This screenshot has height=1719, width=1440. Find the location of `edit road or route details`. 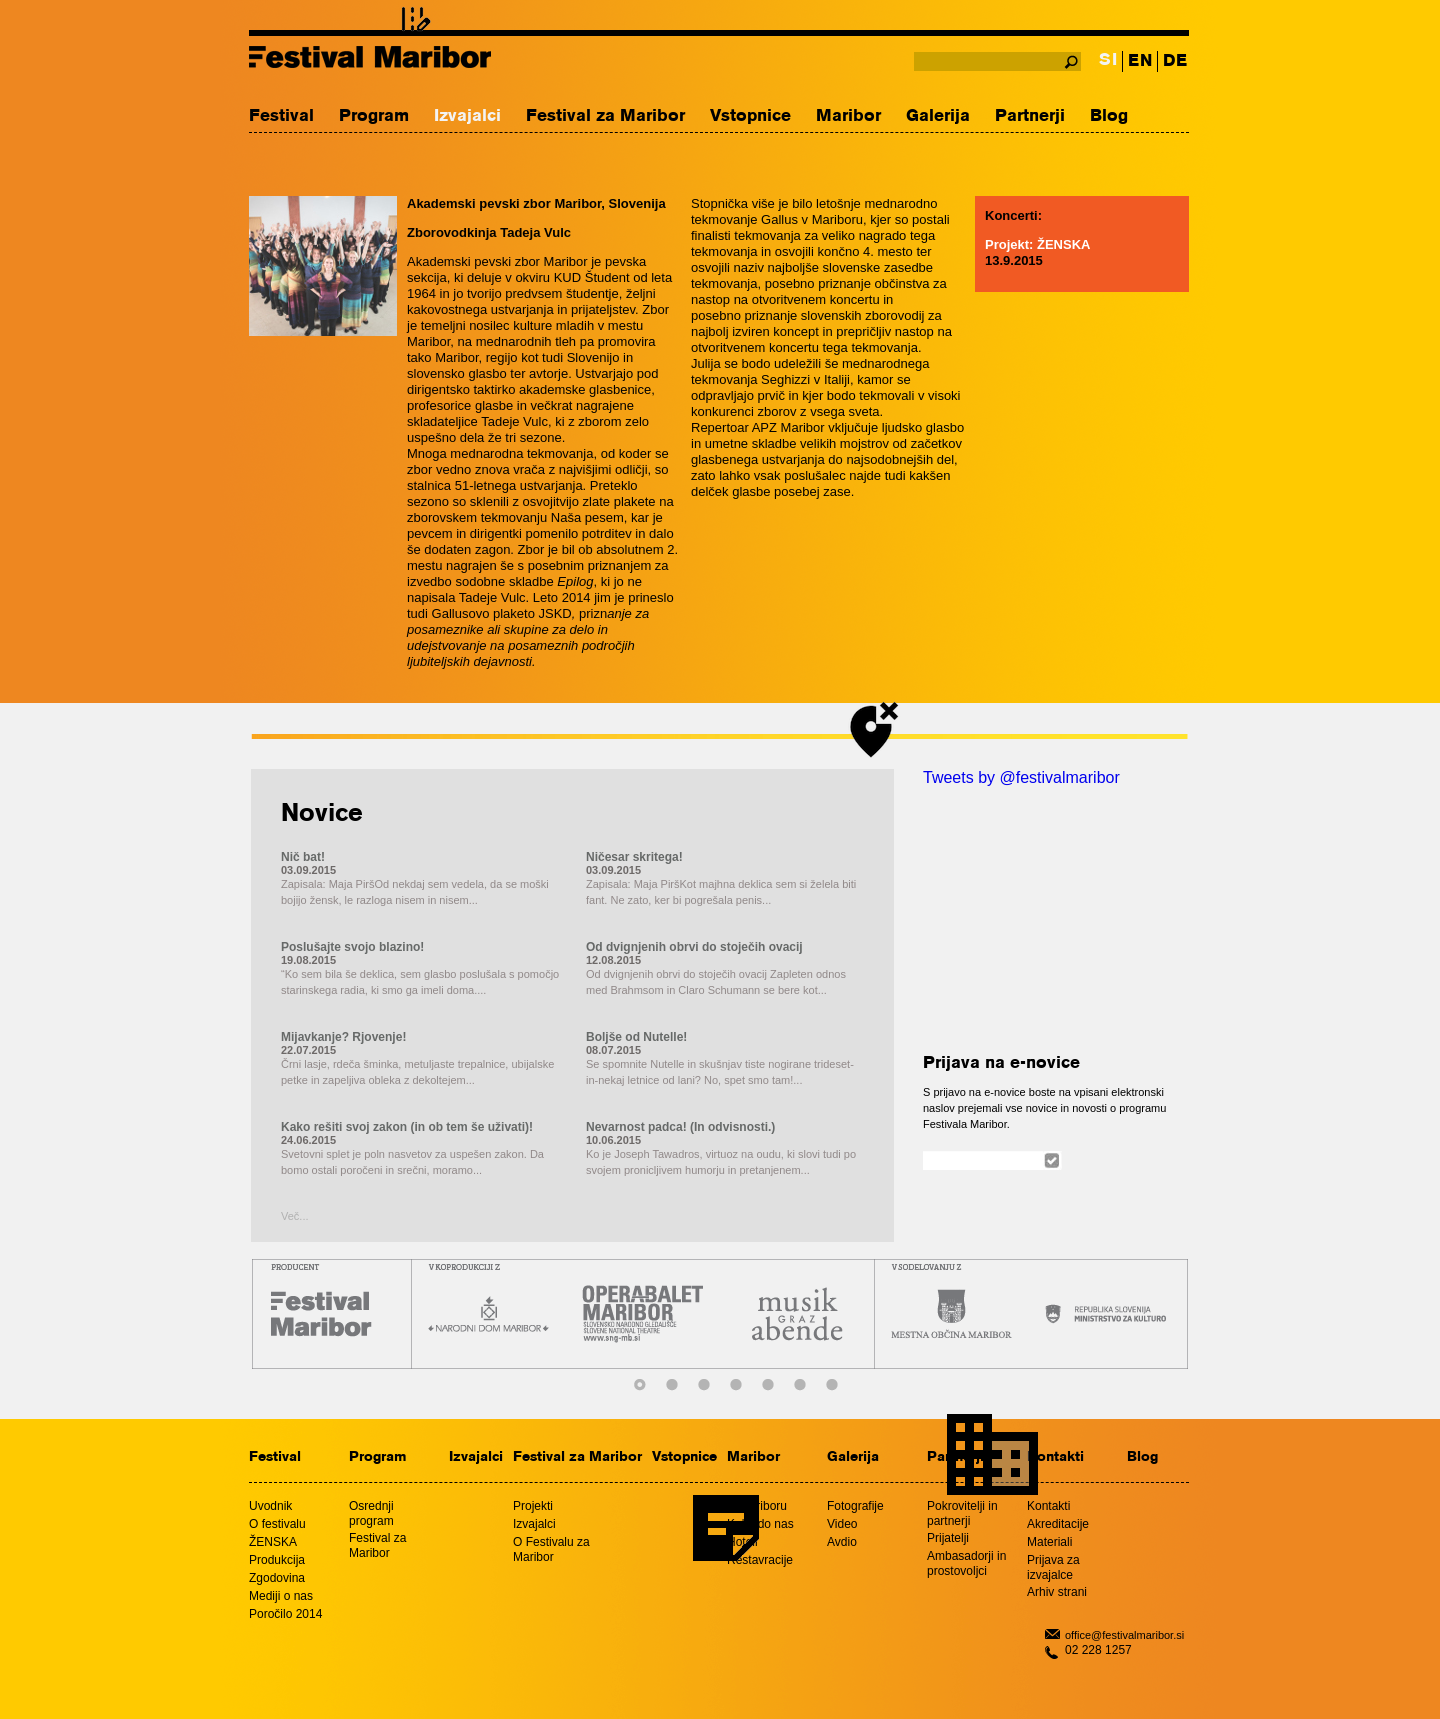

edit road or route details is located at coordinates (414, 19).